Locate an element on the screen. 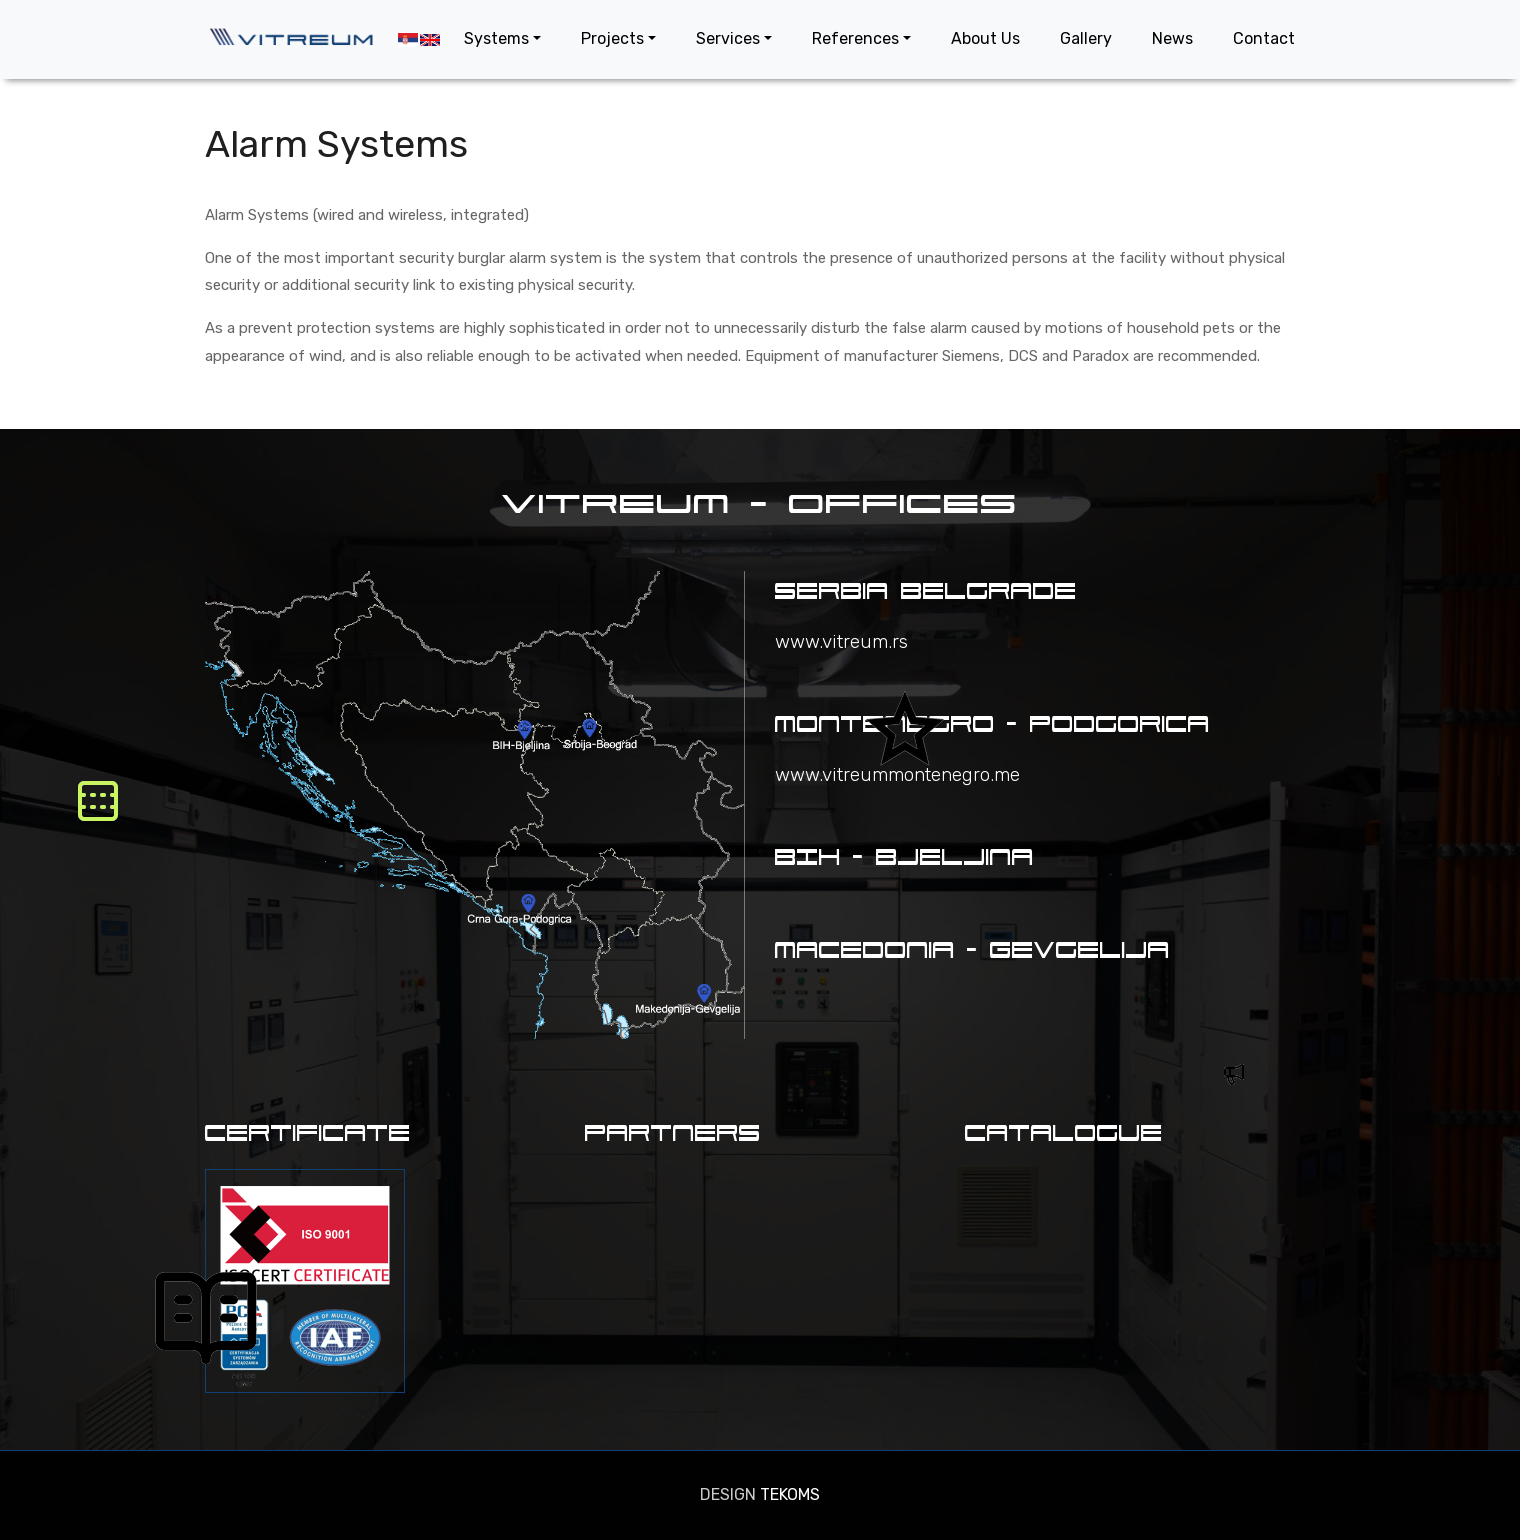 The width and height of the screenshot is (1520, 1540). add item to favorites is located at coordinates (905, 730).